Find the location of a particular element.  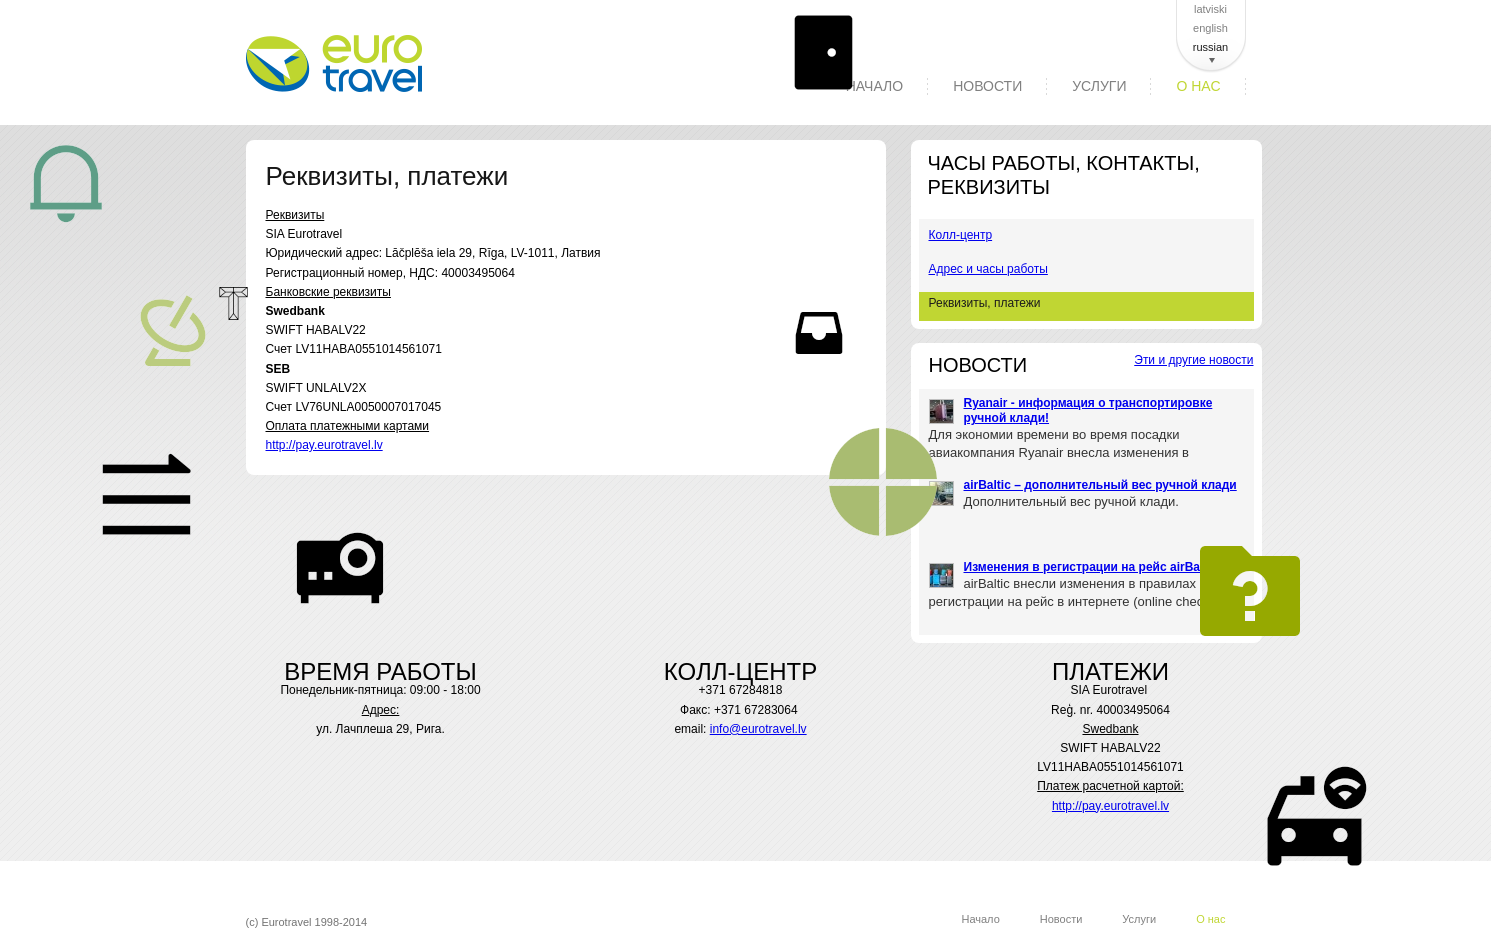

visit talenthouse website or app is located at coordinates (233, 303).